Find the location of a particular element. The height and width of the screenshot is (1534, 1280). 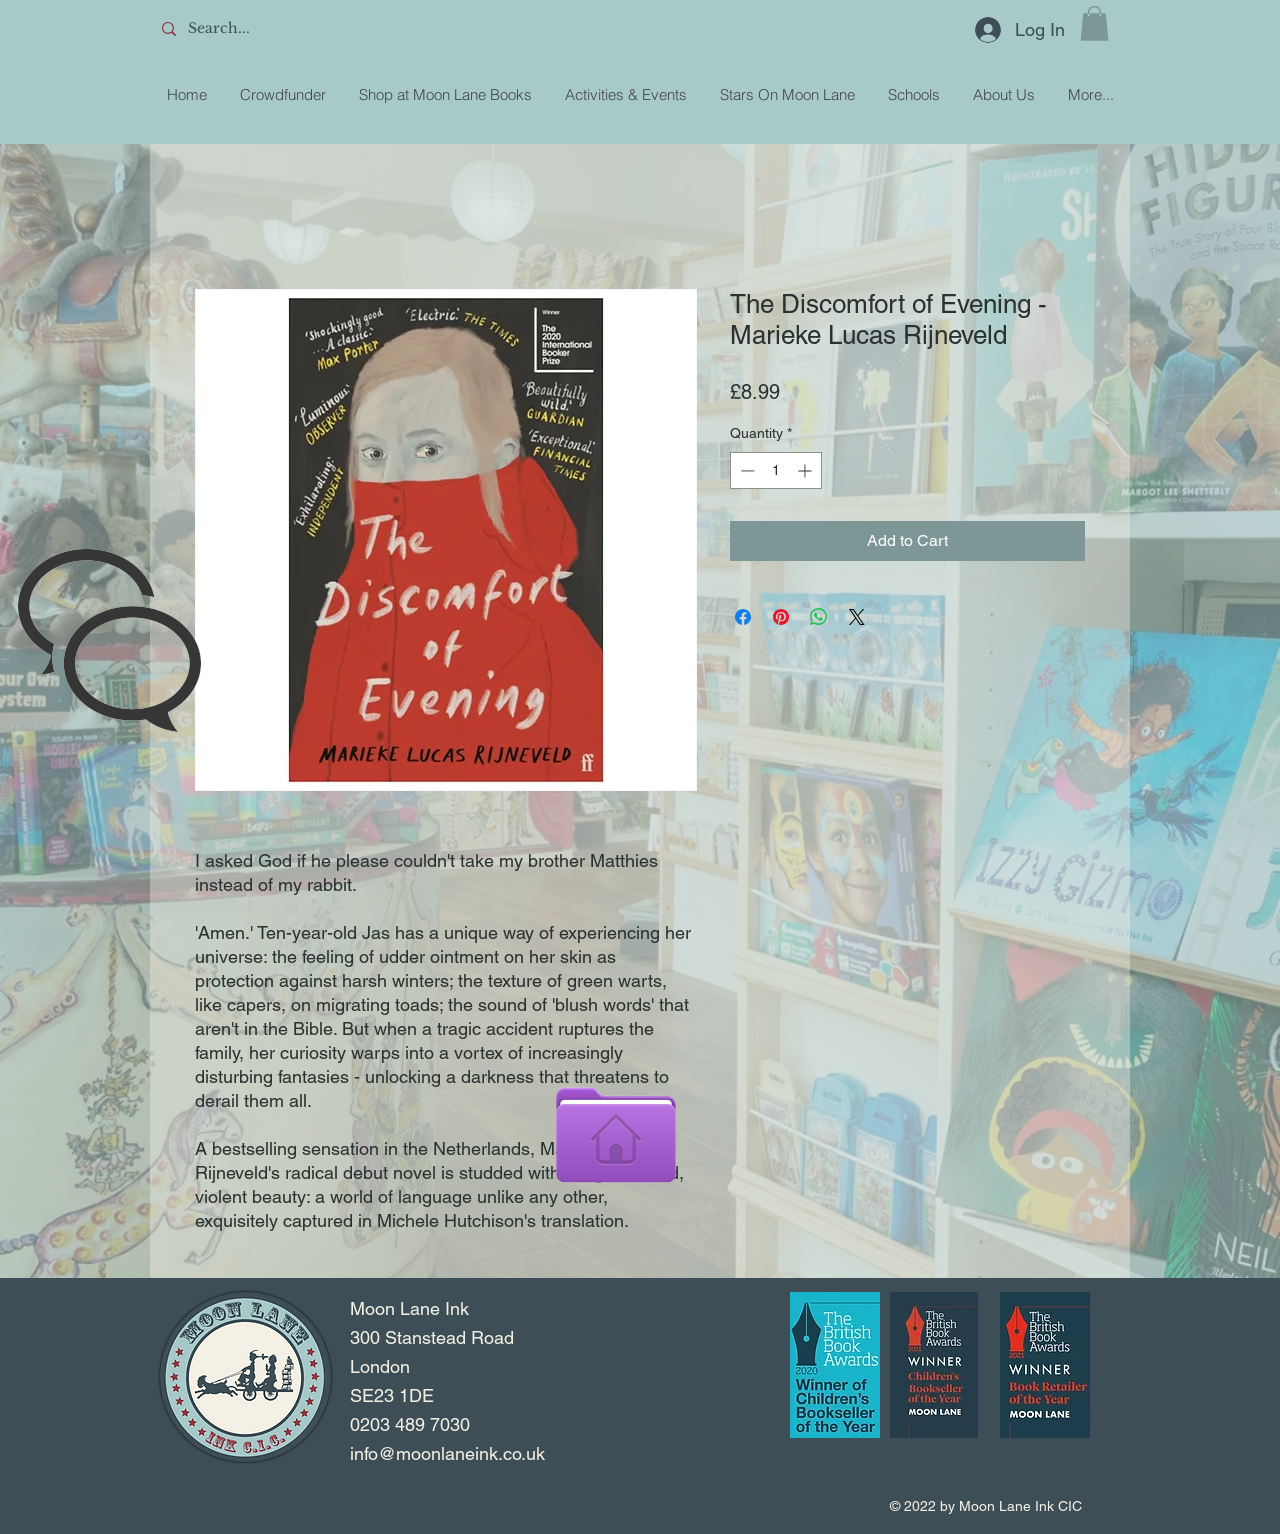

open messaging or chat application is located at coordinates (109, 640).